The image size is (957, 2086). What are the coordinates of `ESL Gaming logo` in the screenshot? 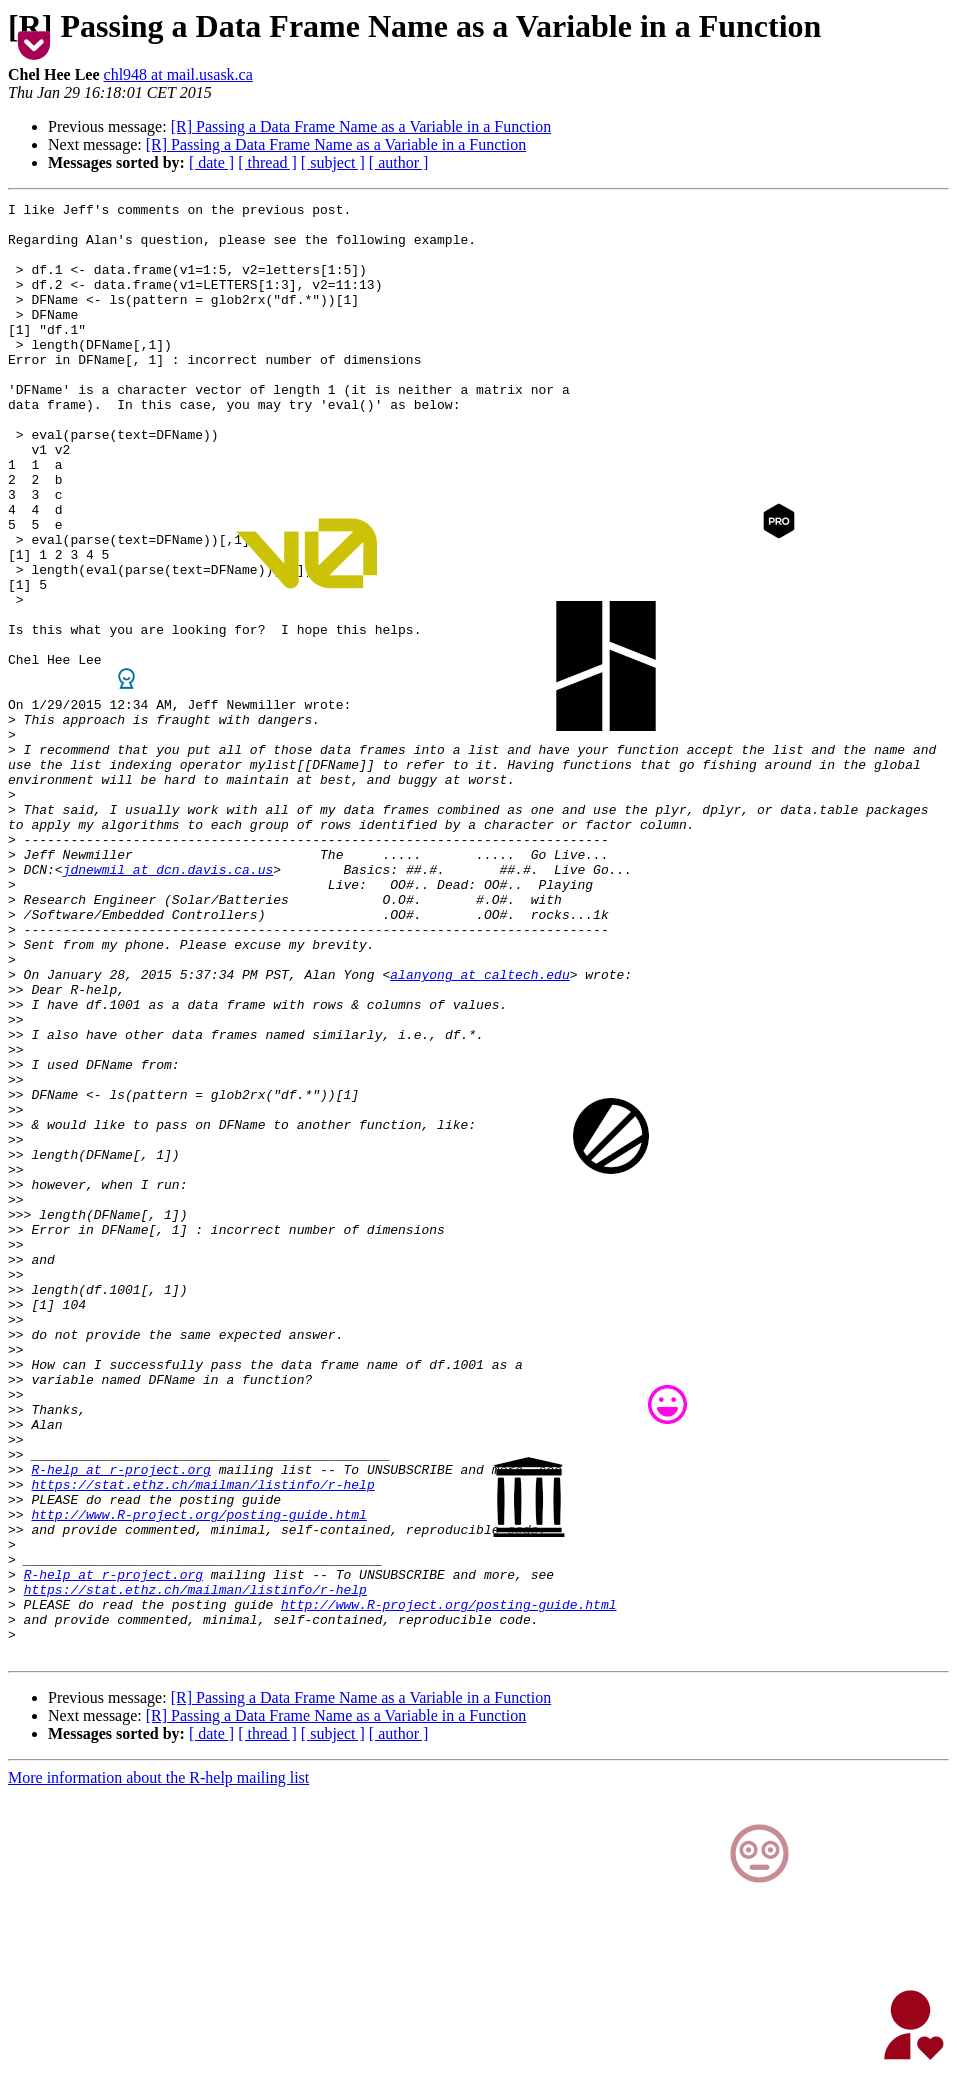 It's located at (611, 1136).